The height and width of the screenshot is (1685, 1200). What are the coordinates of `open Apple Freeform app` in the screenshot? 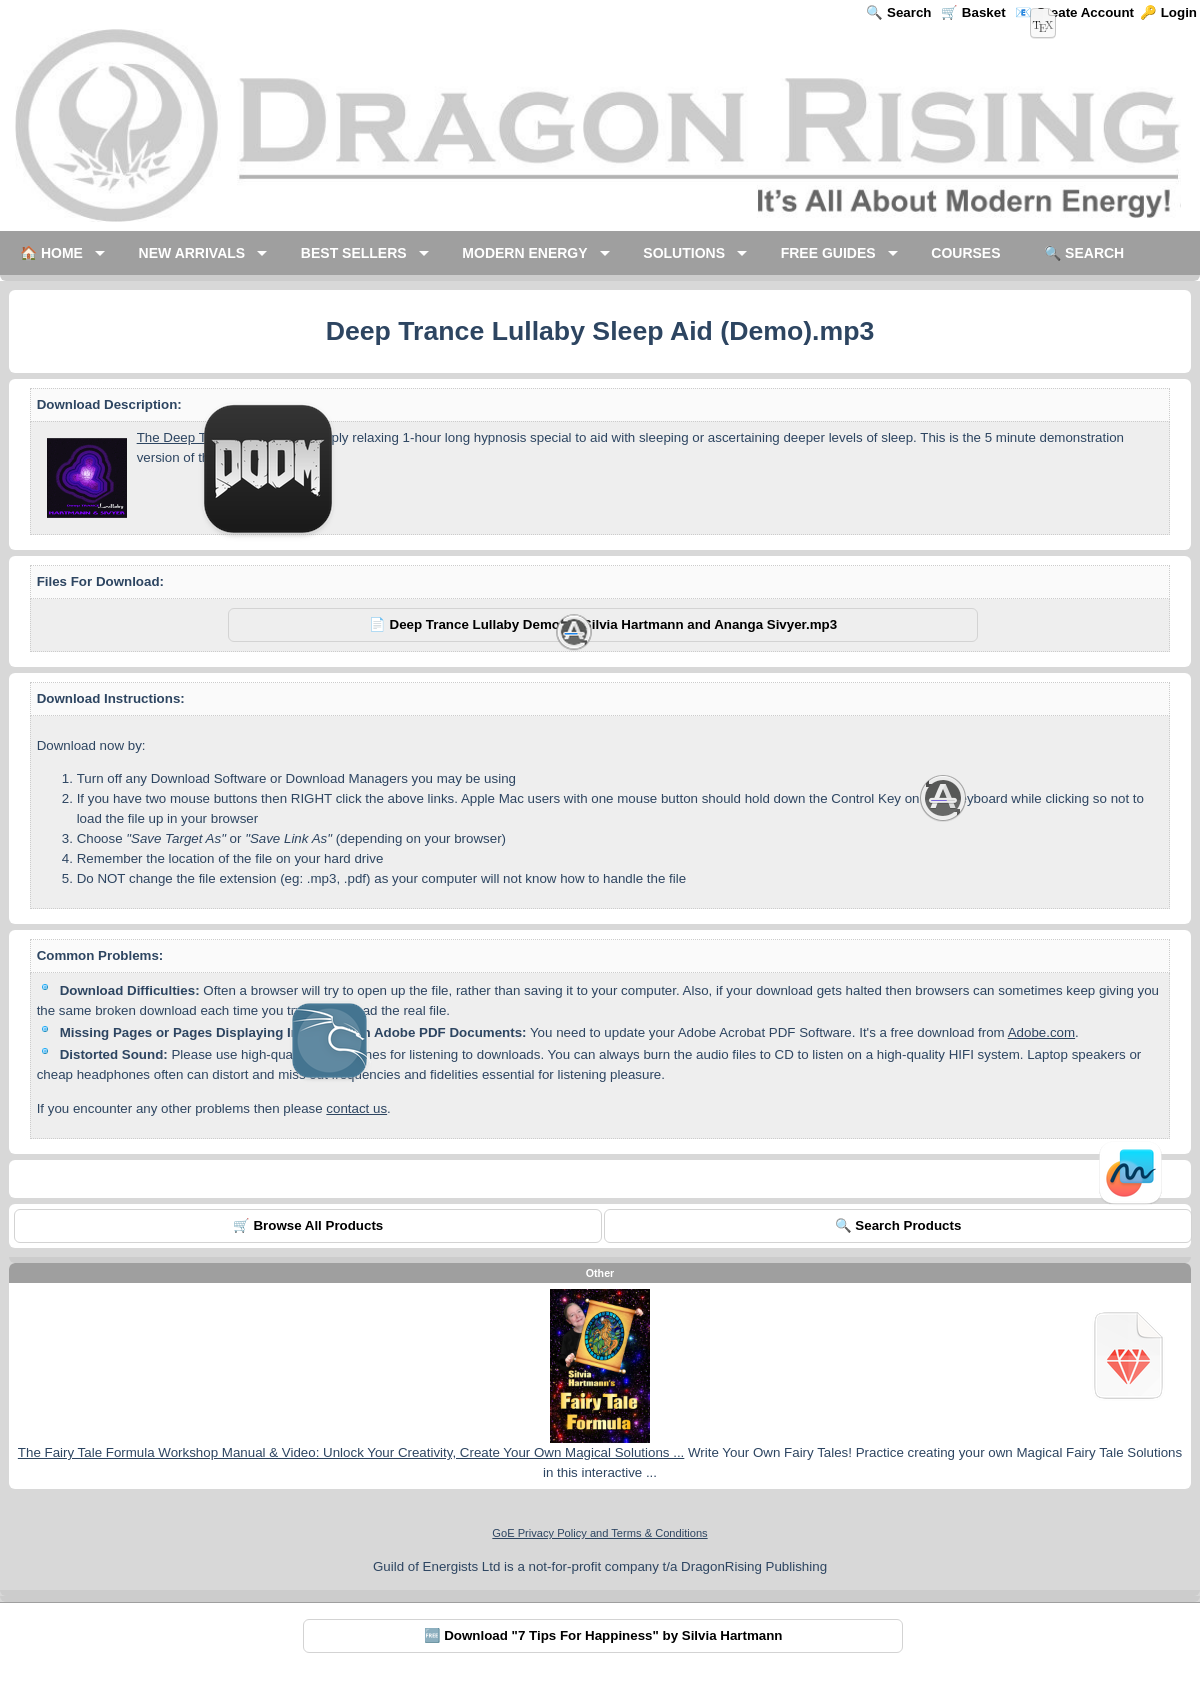 It's located at (1130, 1172).